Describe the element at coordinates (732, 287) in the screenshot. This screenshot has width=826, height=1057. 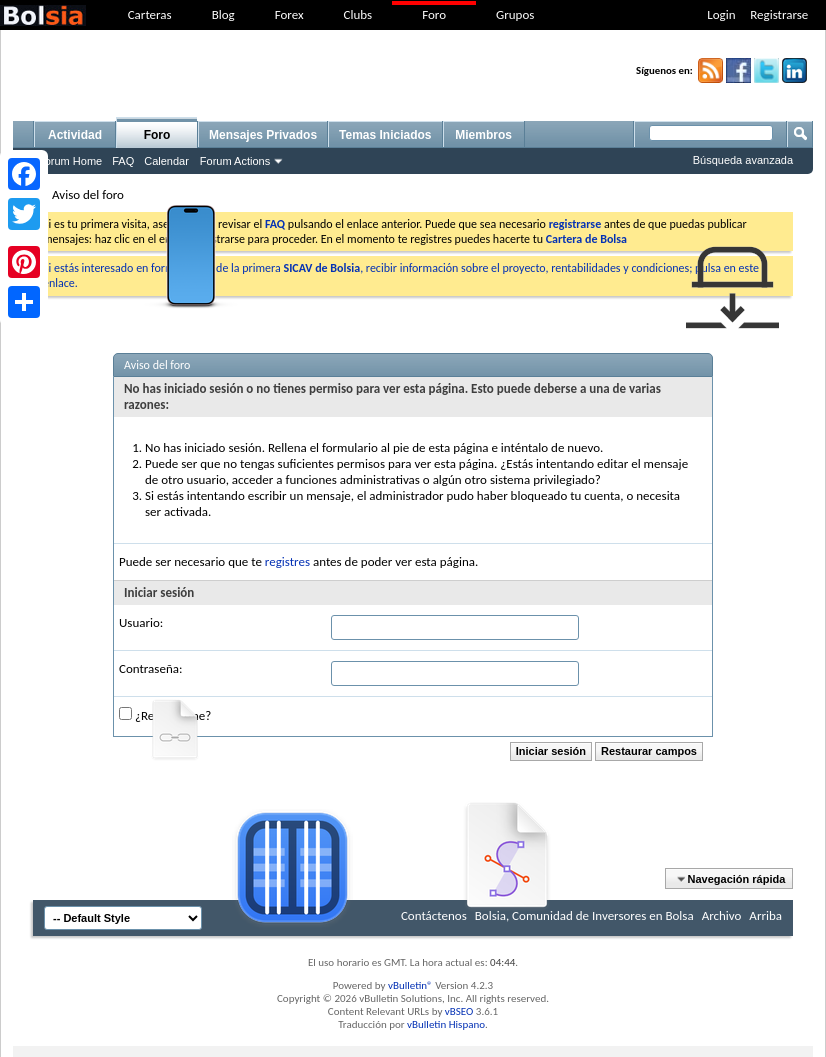
I see `minimize window to dock` at that location.